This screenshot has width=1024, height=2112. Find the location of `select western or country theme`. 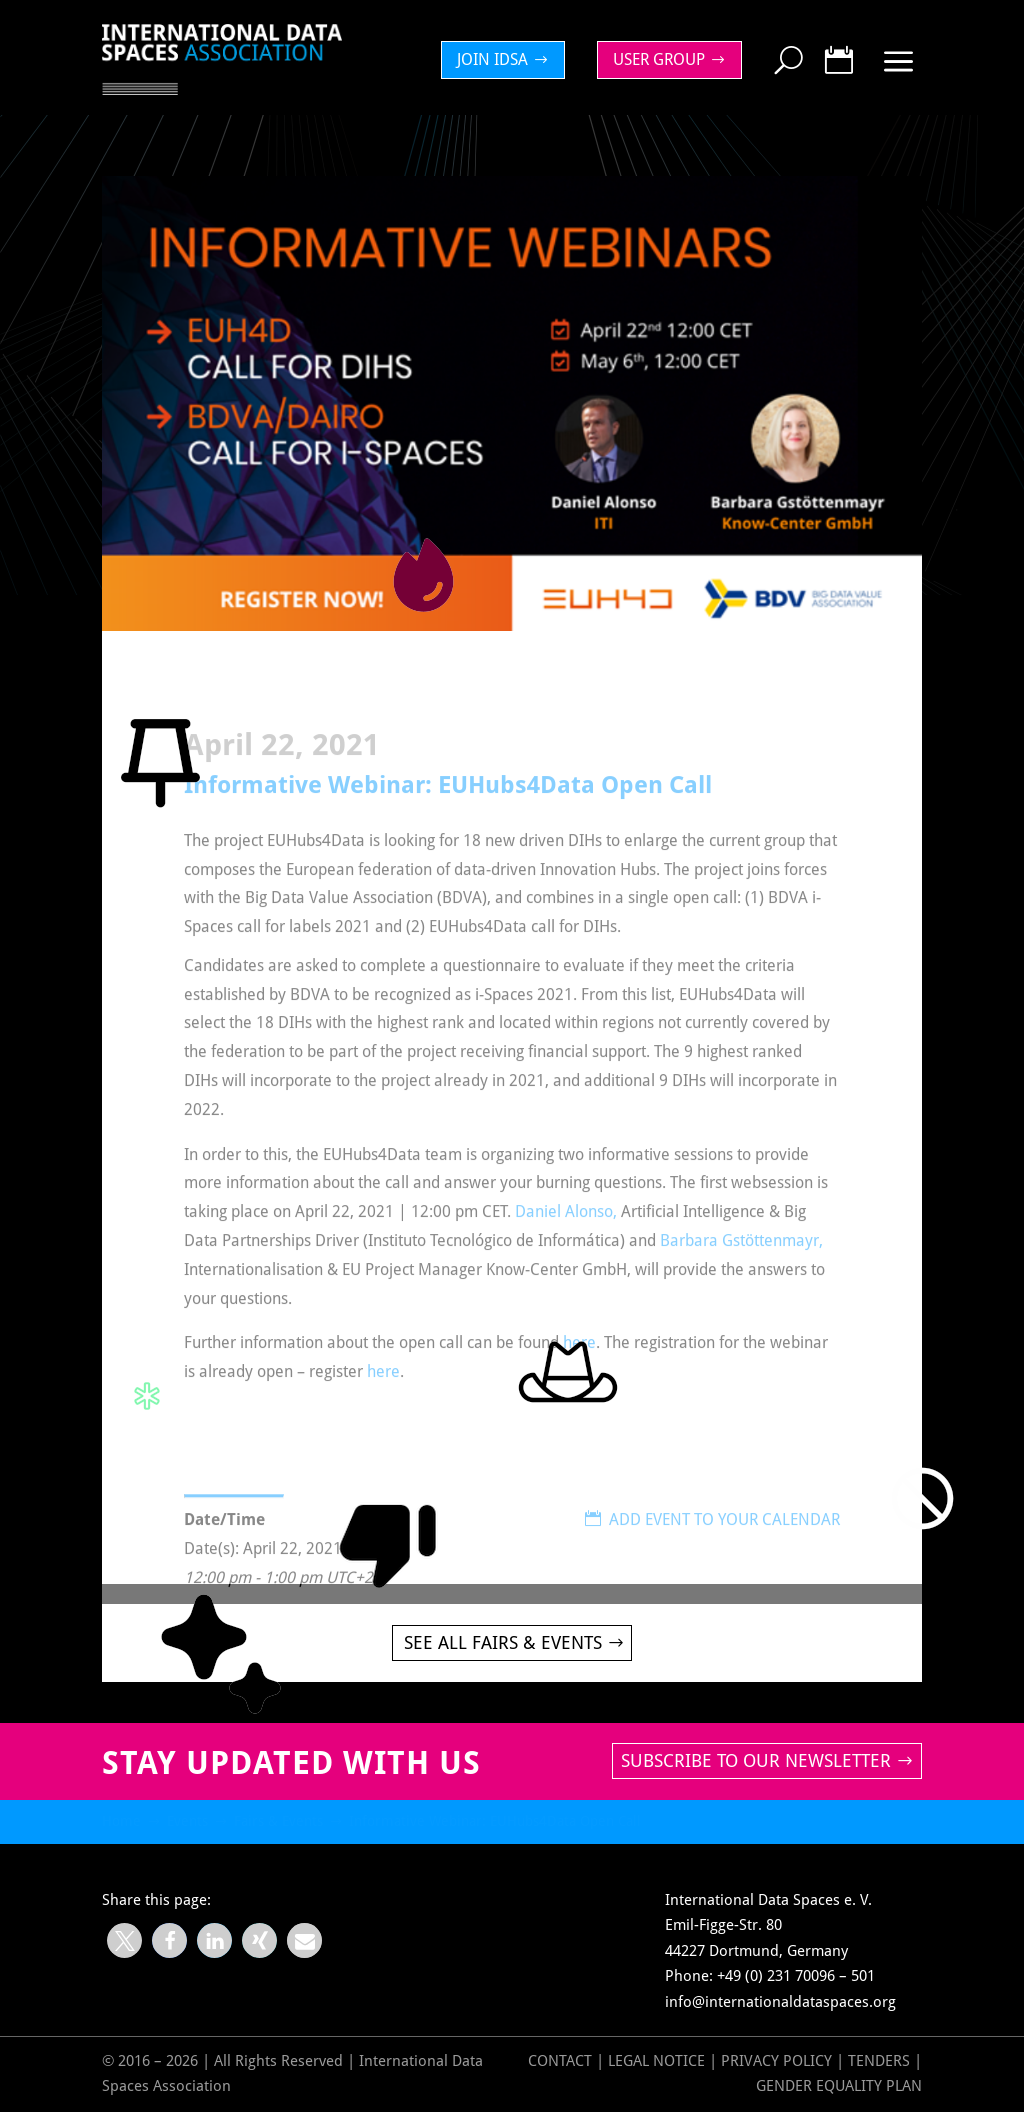

select western or country theme is located at coordinates (568, 1375).